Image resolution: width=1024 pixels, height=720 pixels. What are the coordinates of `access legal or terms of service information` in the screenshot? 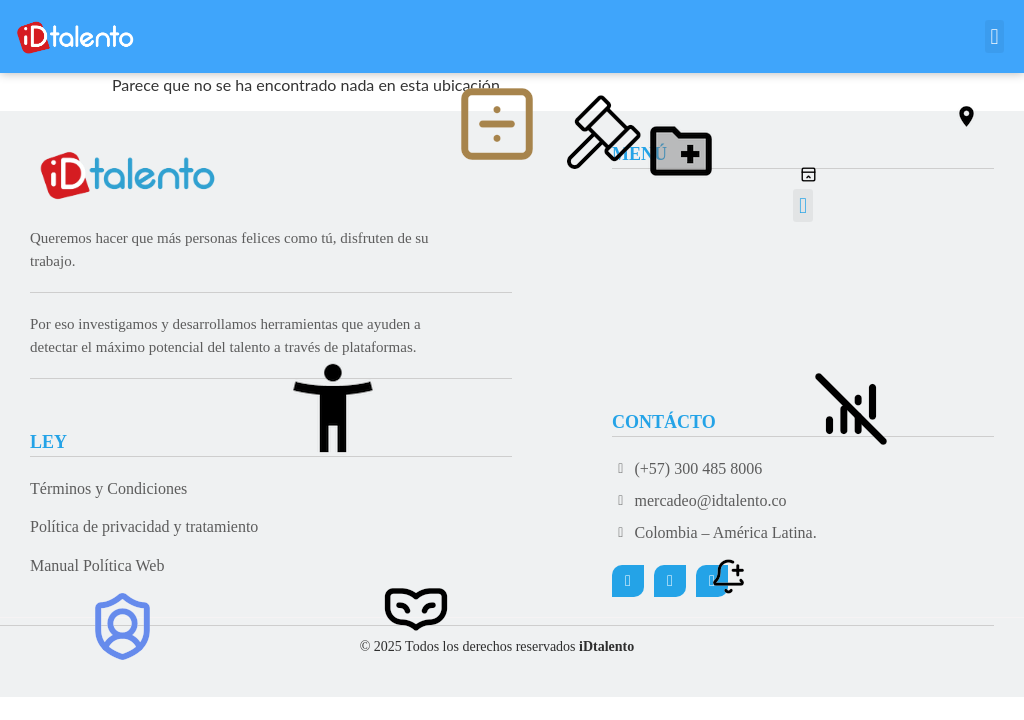 It's located at (601, 135).